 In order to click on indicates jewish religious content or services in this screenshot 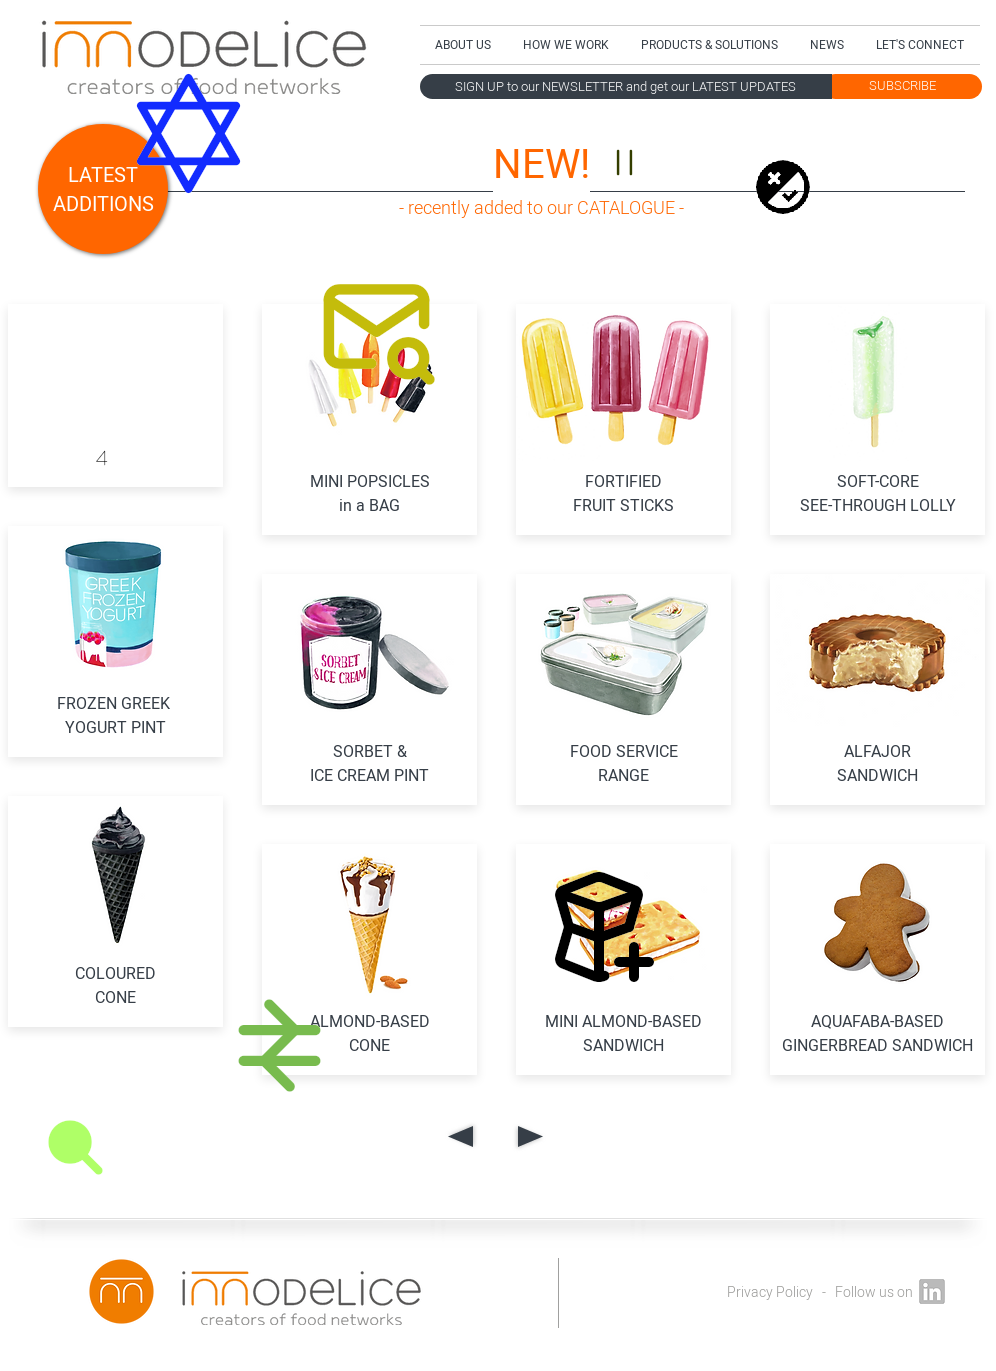, I will do `click(188, 133)`.